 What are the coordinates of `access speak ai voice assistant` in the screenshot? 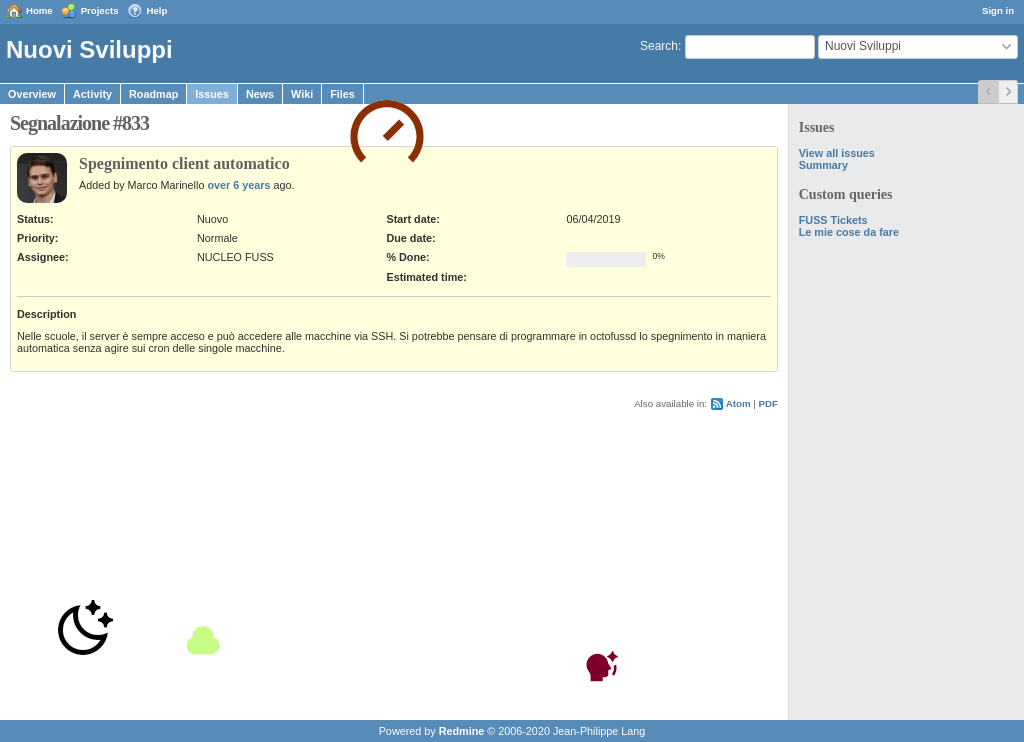 It's located at (601, 667).